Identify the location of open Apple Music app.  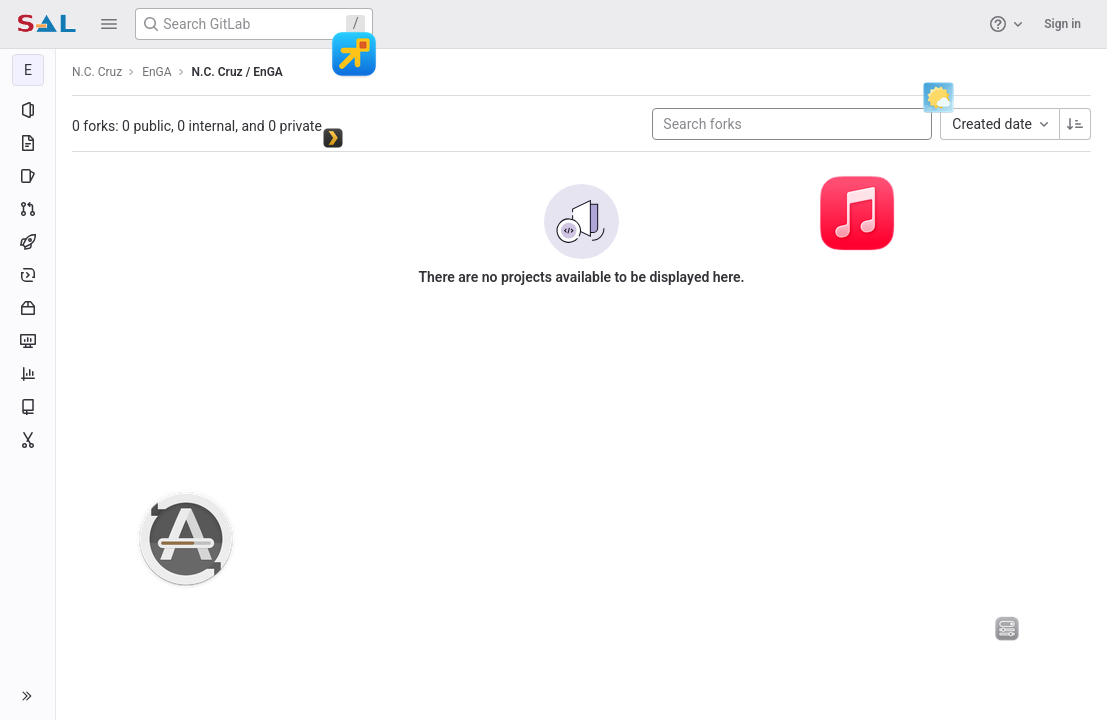
(857, 213).